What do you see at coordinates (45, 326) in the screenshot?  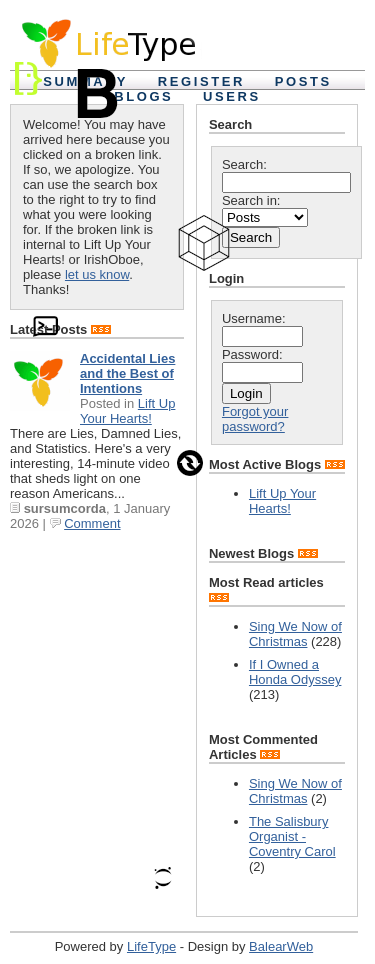 I see `open ntfy push notification service` at bounding box center [45, 326].